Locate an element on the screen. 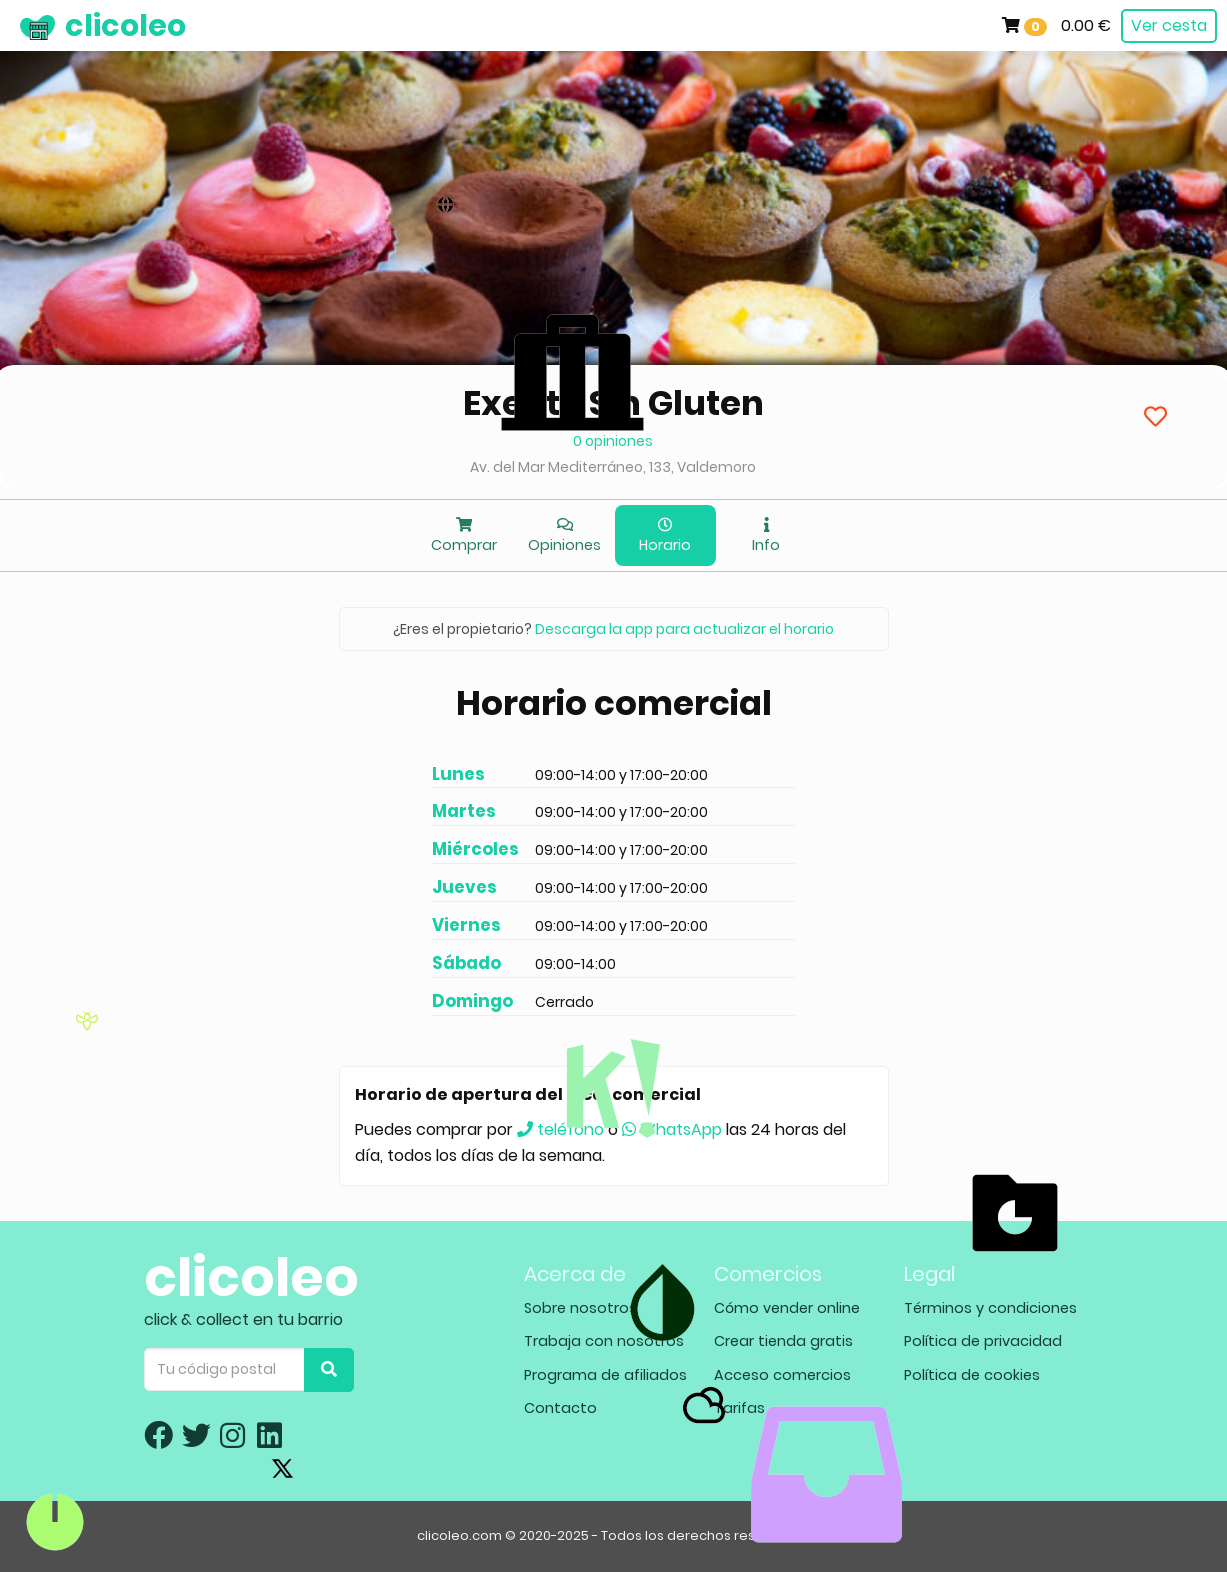 Image resolution: width=1227 pixels, height=1572 pixels. power off or shut down the device is located at coordinates (55, 1522).